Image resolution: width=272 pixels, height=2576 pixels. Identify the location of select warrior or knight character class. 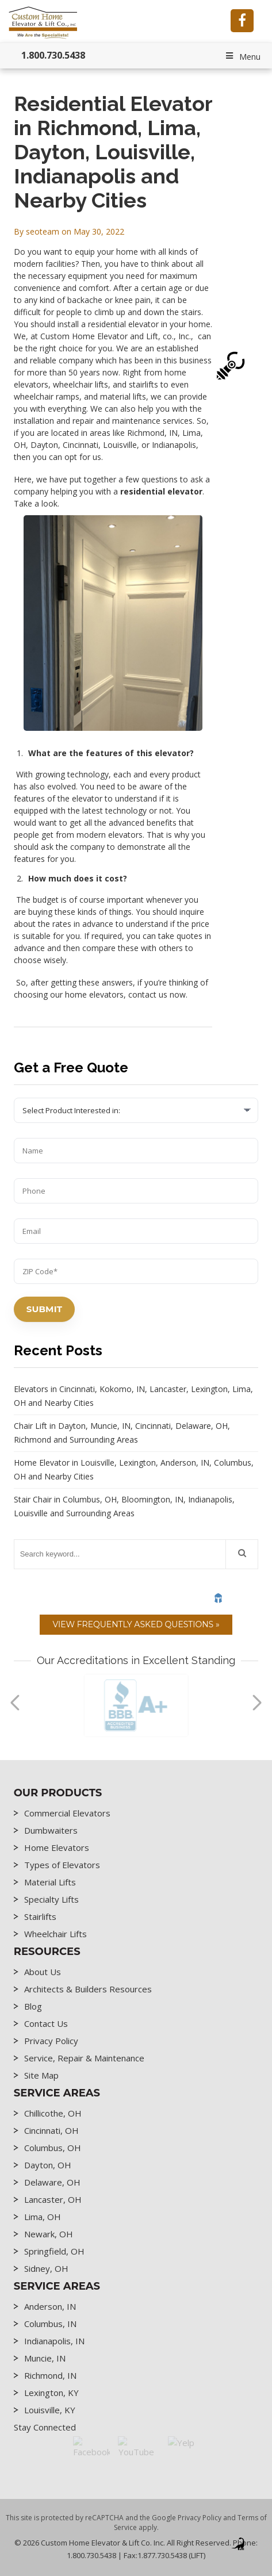
(218, 1598).